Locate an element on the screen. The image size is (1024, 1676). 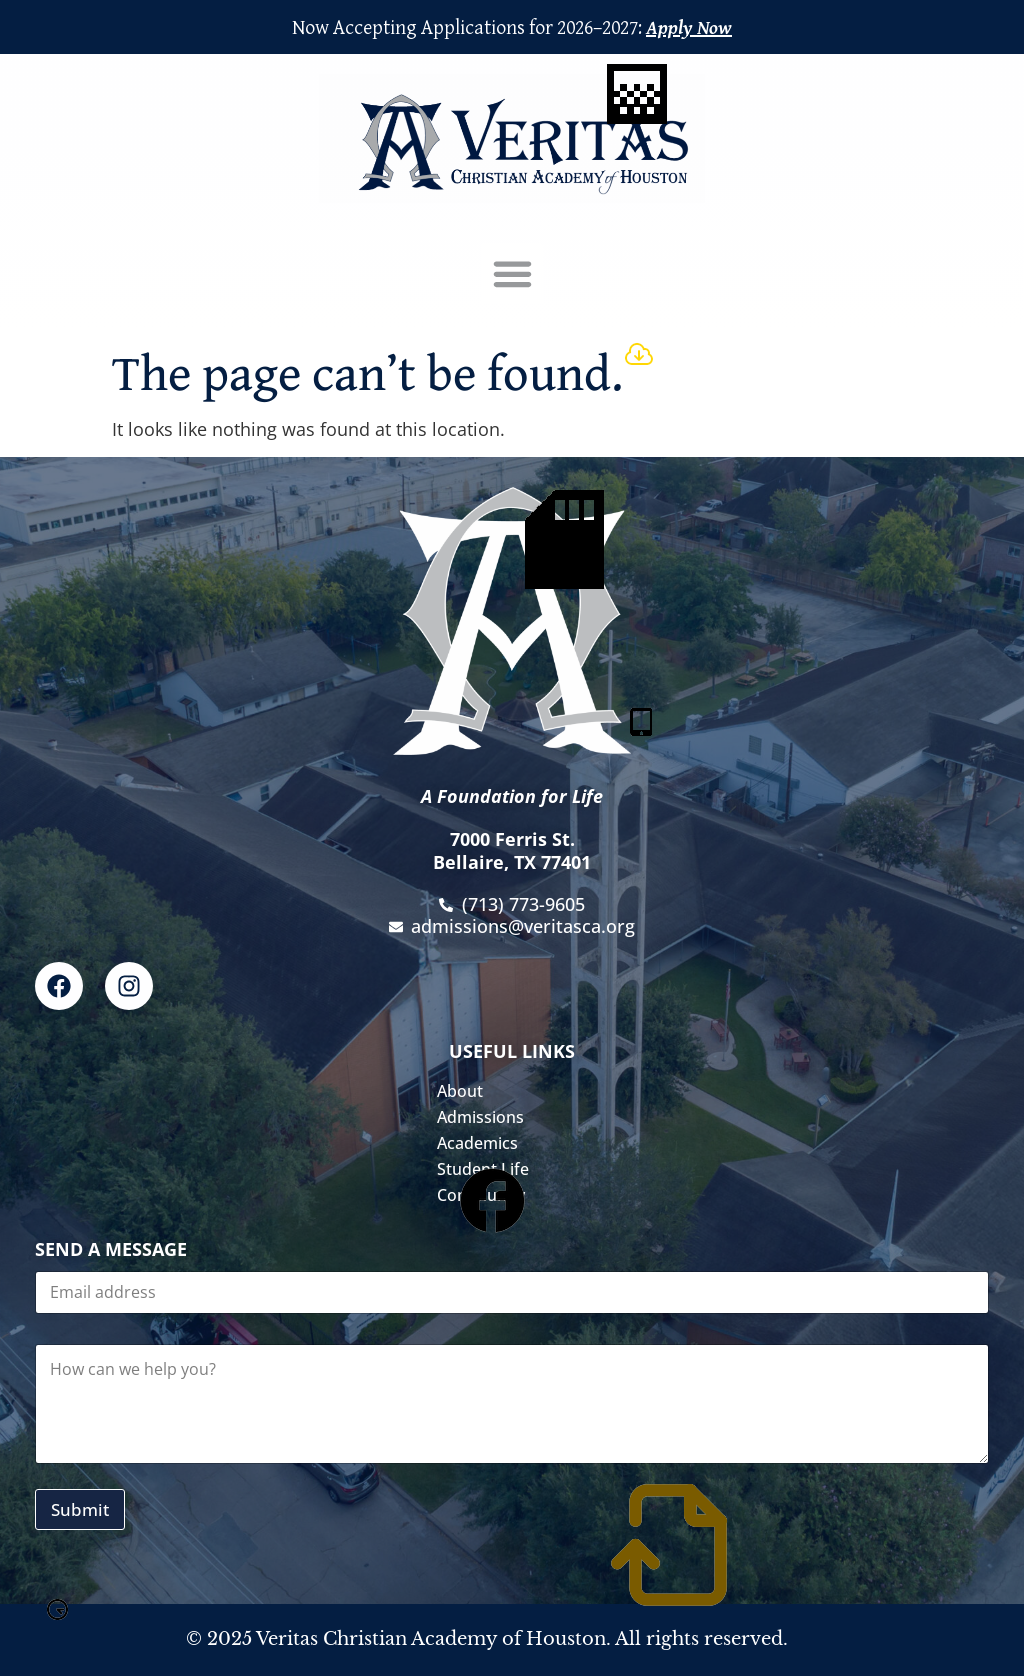
upload a file is located at coordinates (672, 1545).